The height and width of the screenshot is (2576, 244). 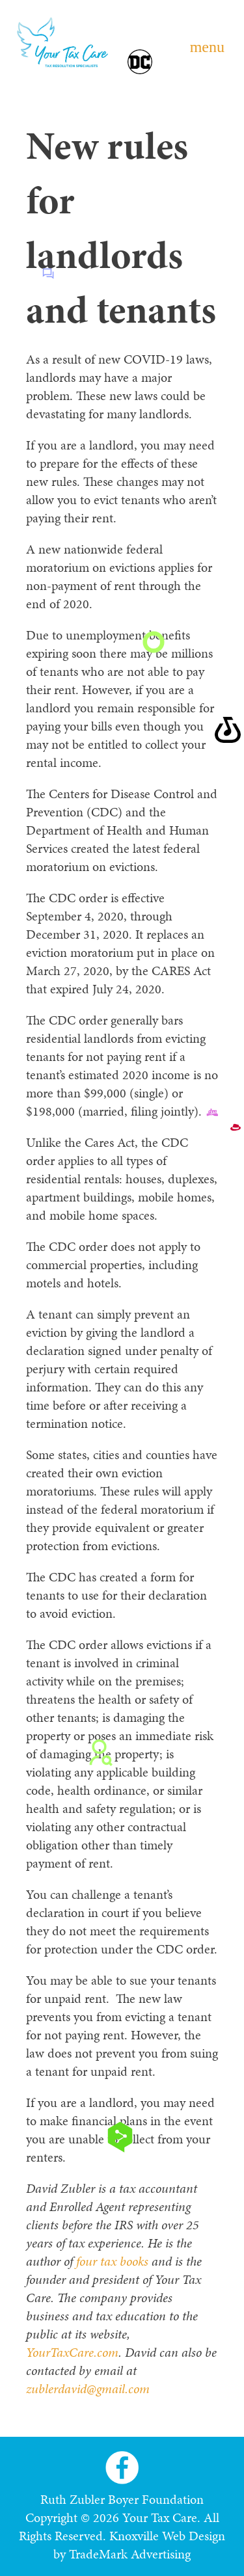 I want to click on dm drogerie markt company logo, so click(x=212, y=1112).